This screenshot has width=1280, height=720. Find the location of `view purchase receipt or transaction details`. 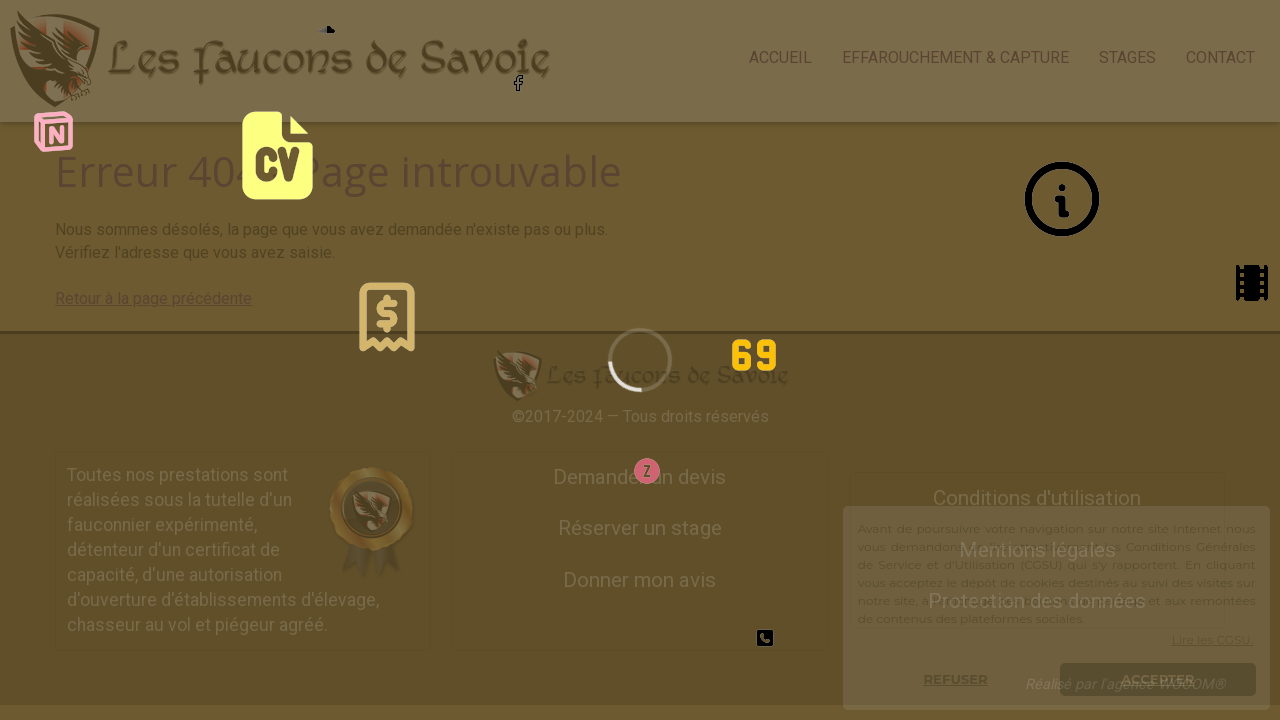

view purchase receipt or transaction details is located at coordinates (387, 317).